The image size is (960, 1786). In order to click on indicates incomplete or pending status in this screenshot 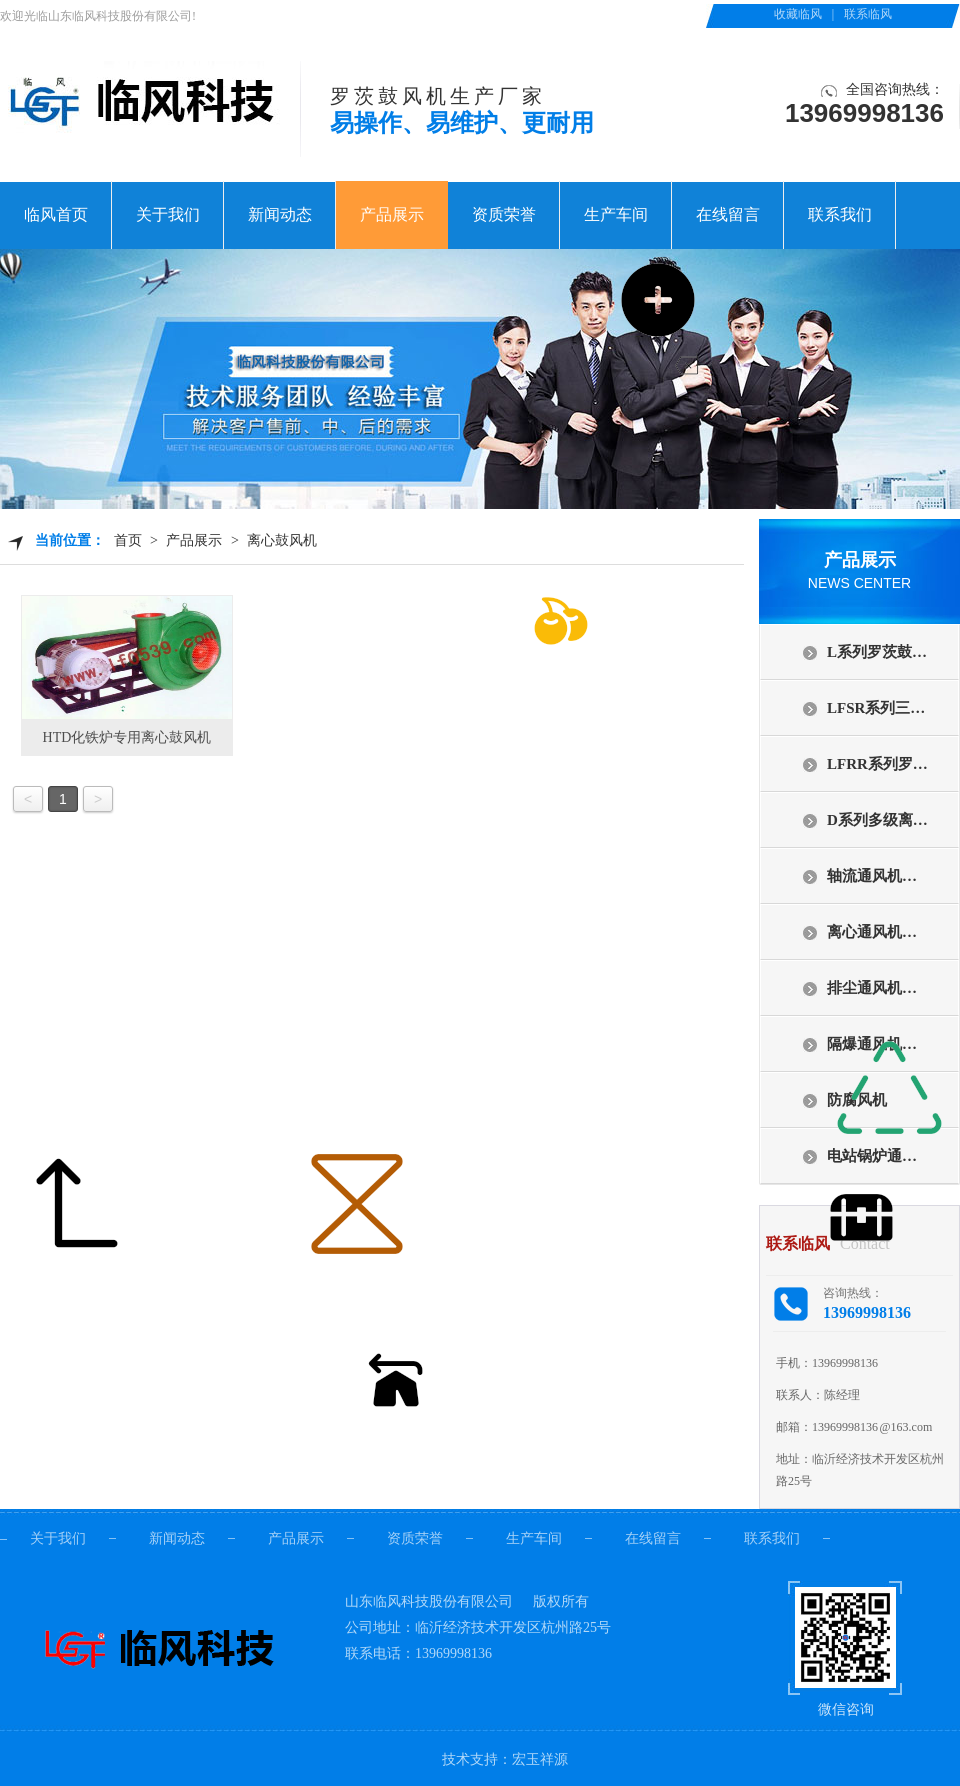, I will do `click(889, 1089)`.